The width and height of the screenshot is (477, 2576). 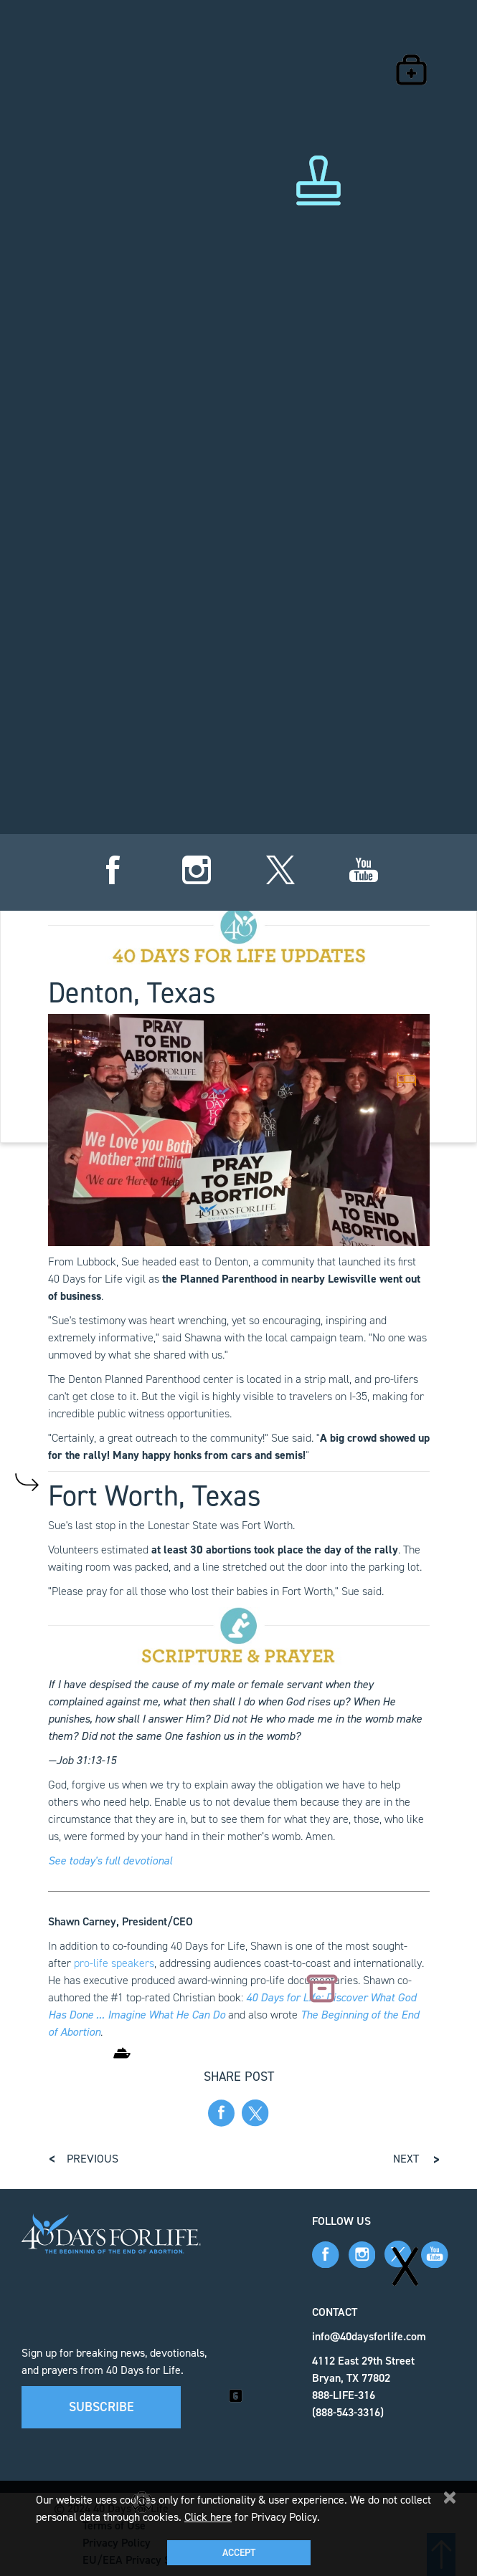 I want to click on apply a stamp or seal to a document, so click(x=318, y=181).